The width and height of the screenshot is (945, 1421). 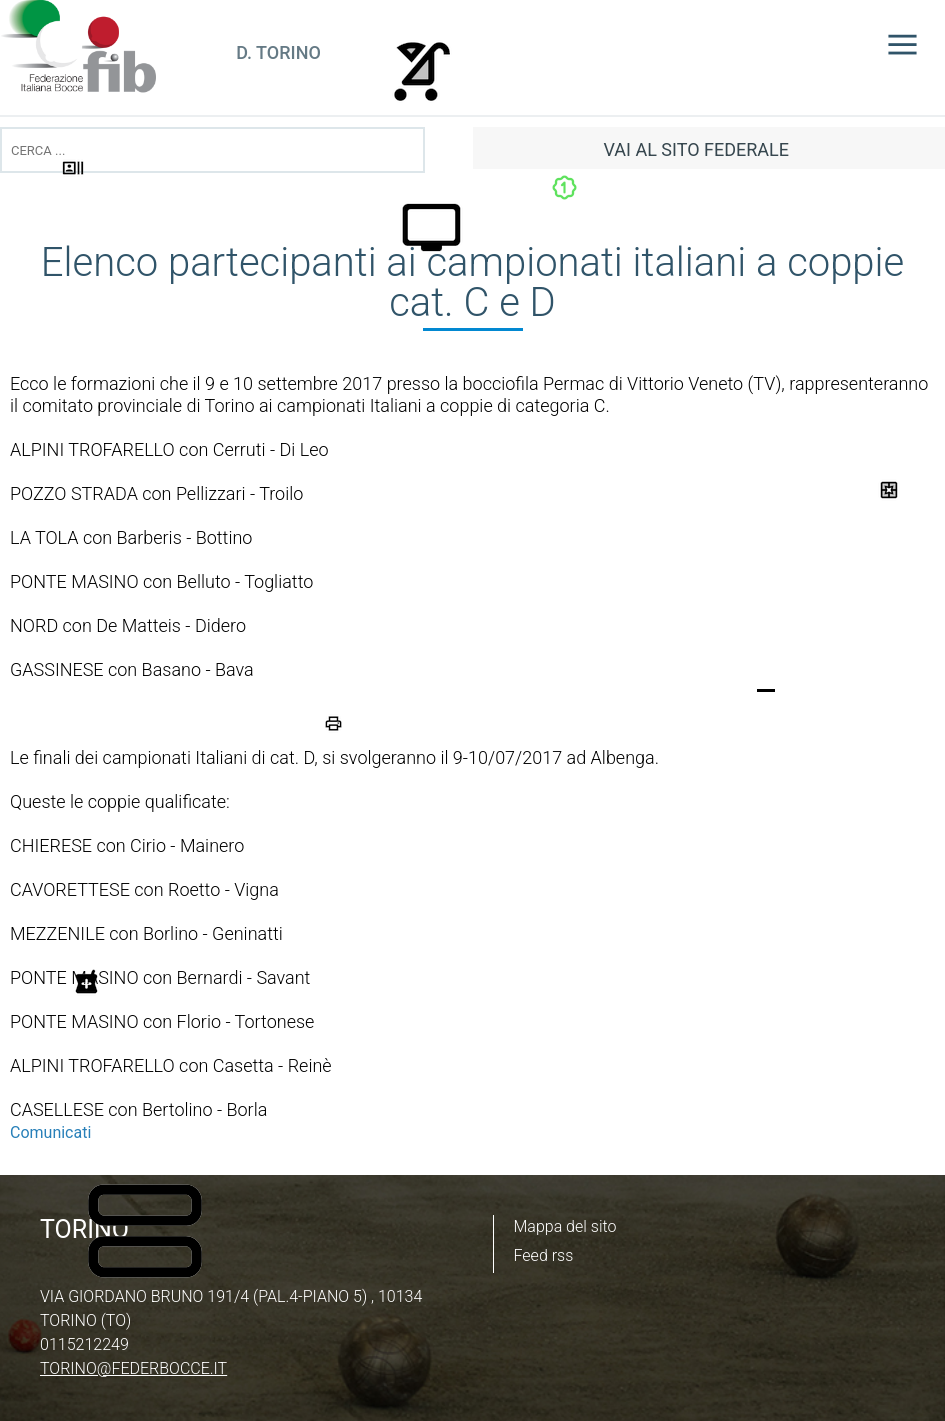 What do you see at coordinates (564, 187) in the screenshot?
I see `indicates first place or top ranking` at bounding box center [564, 187].